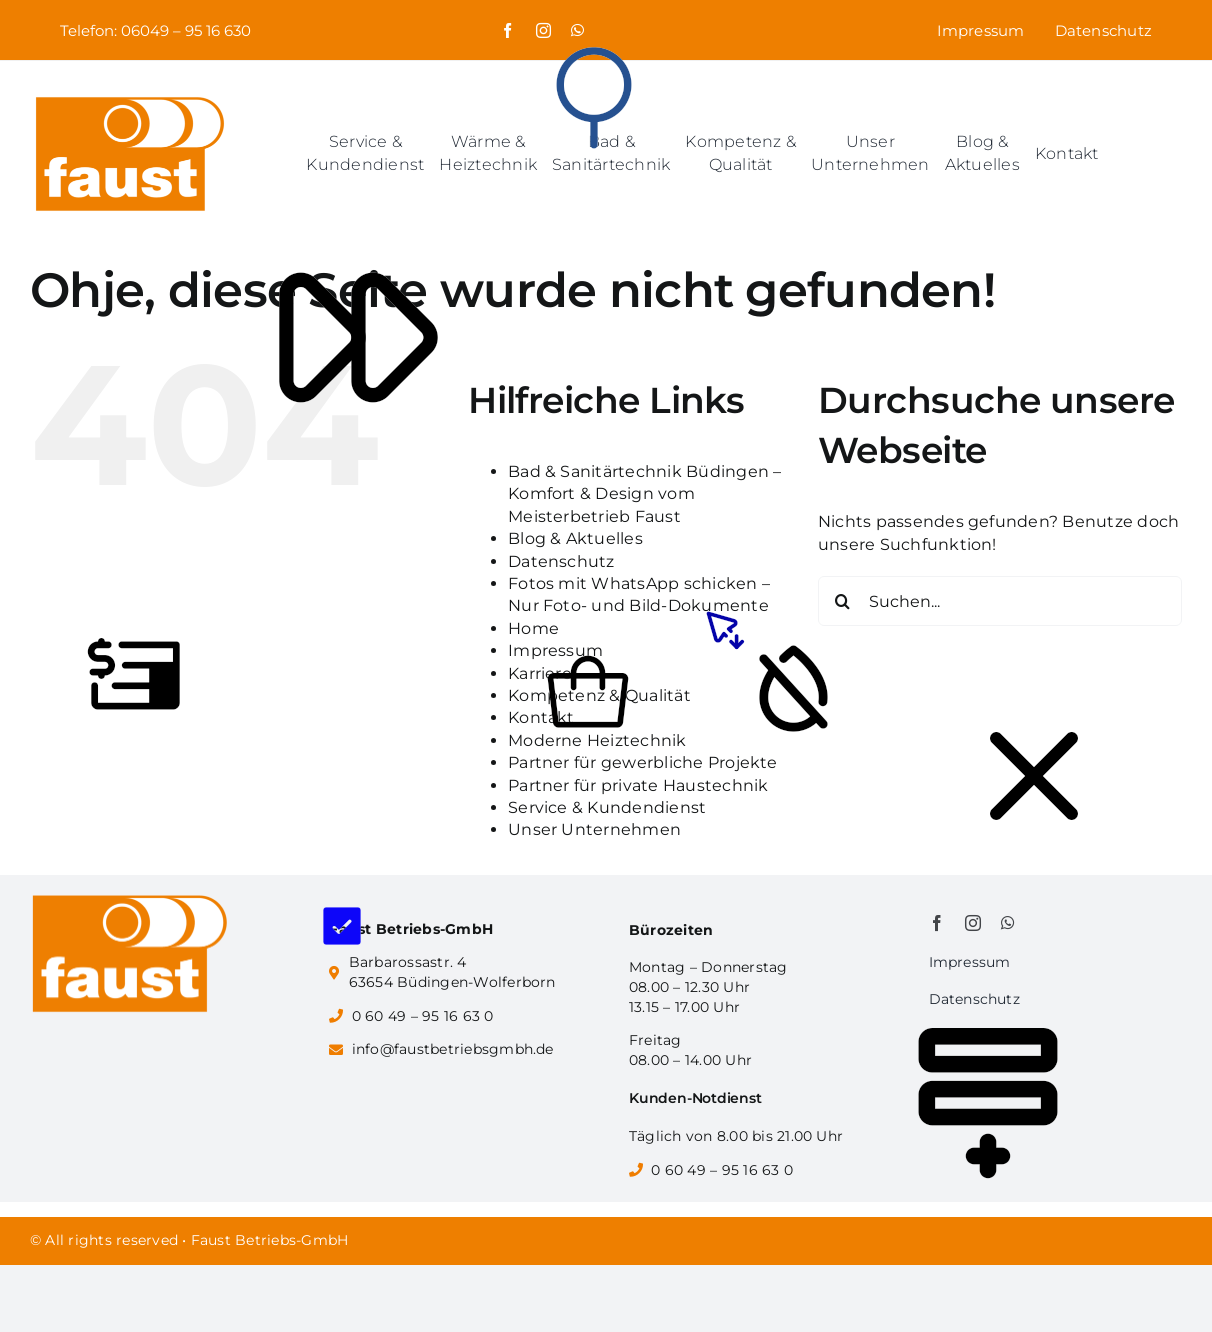 This screenshot has height=1332, width=1212. What do you see at coordinates (723, 628) in the screenshot?
I see `scroll or navigate downward` at bounding box center [723, 628].